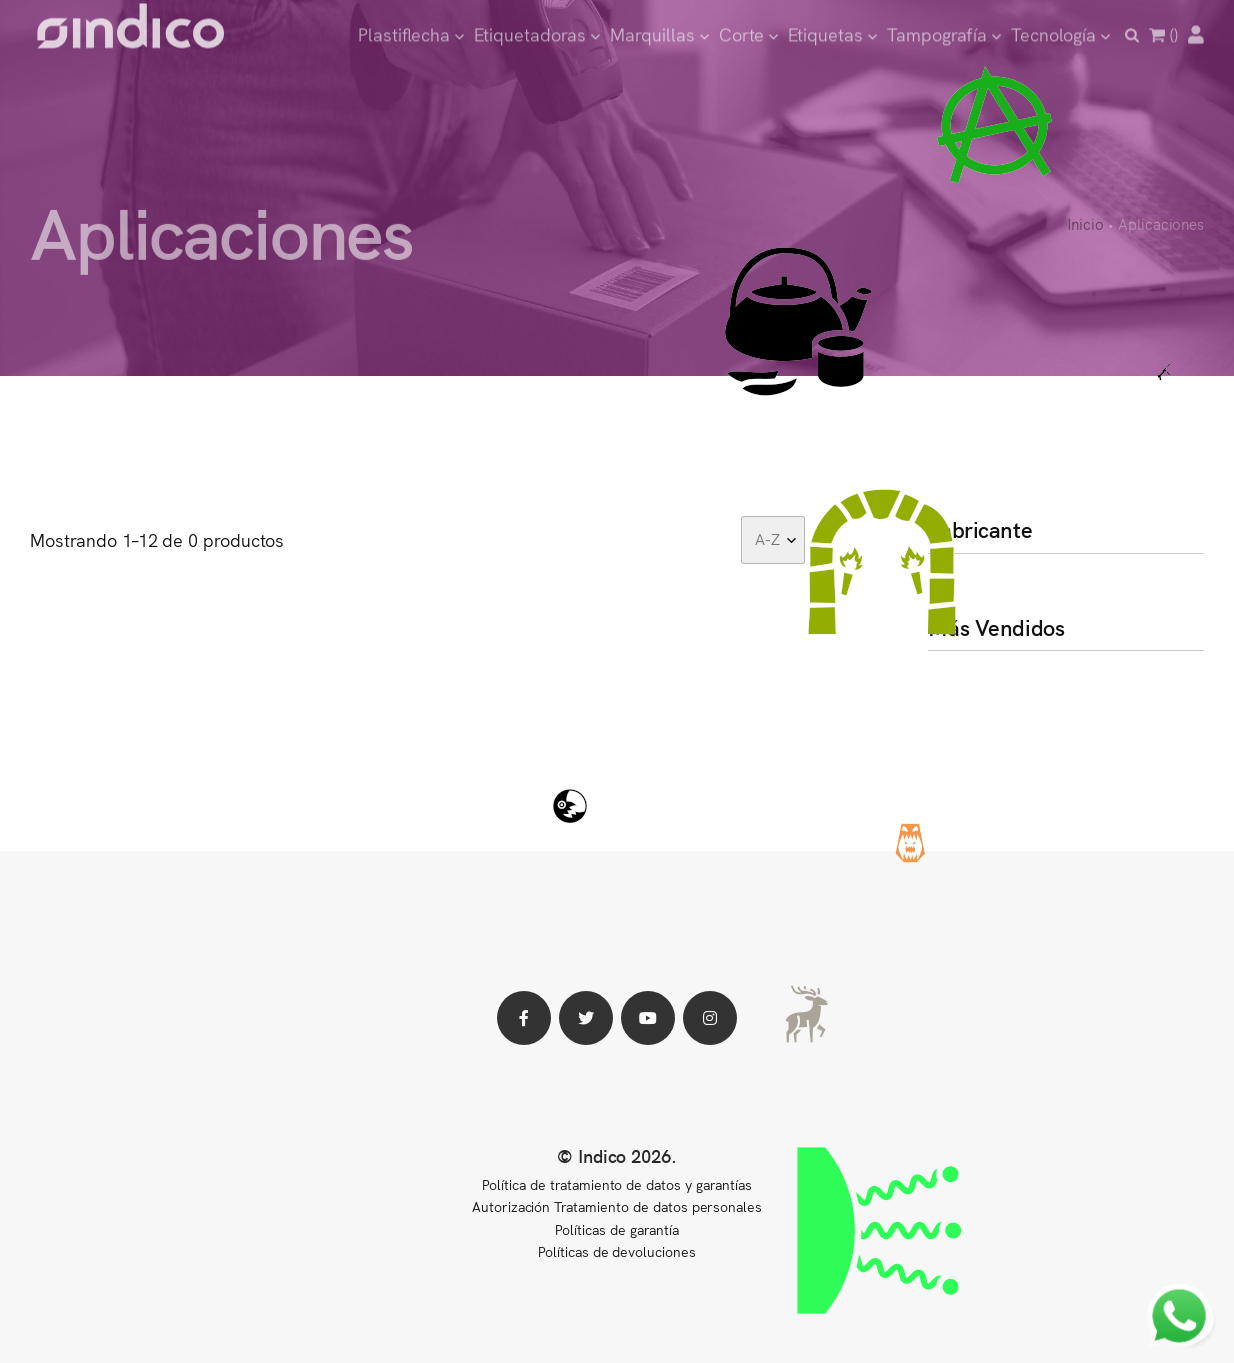 The image size is (1234, 1363). I want to click on select swallow as your creature or avatar, so click(911, 843).